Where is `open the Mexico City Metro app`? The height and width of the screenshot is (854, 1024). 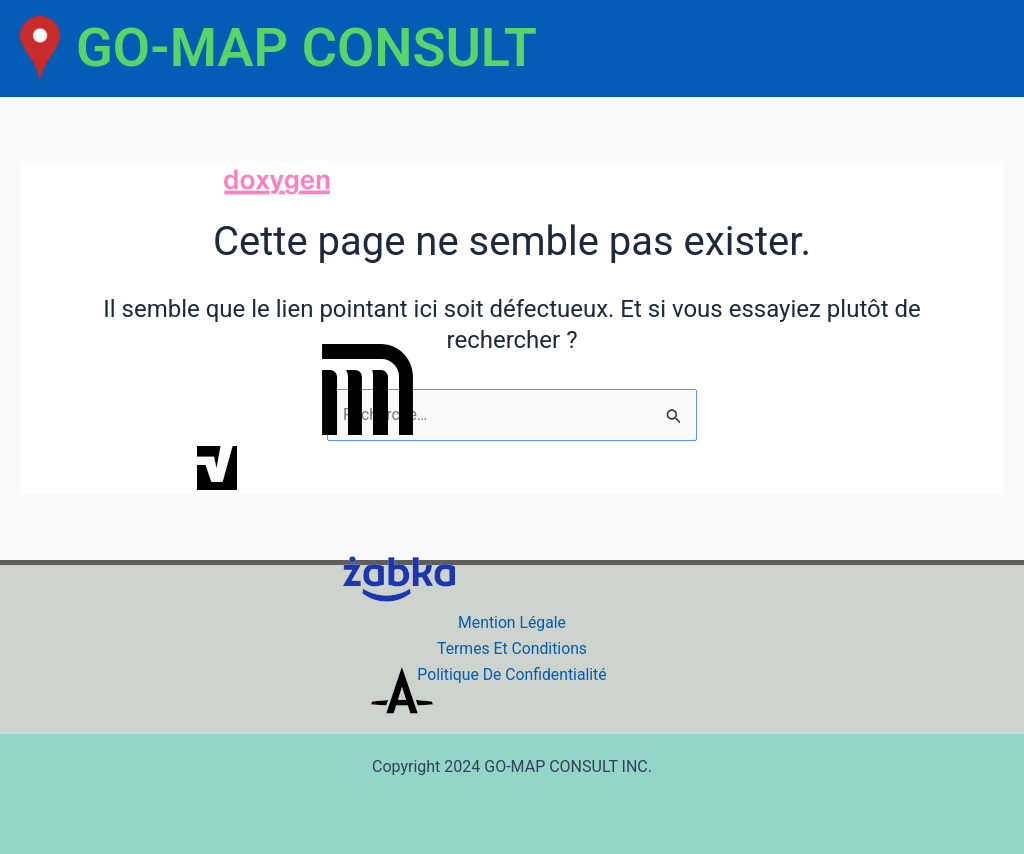
open the Mexico City Metro app is located at coordinates (367, 389).